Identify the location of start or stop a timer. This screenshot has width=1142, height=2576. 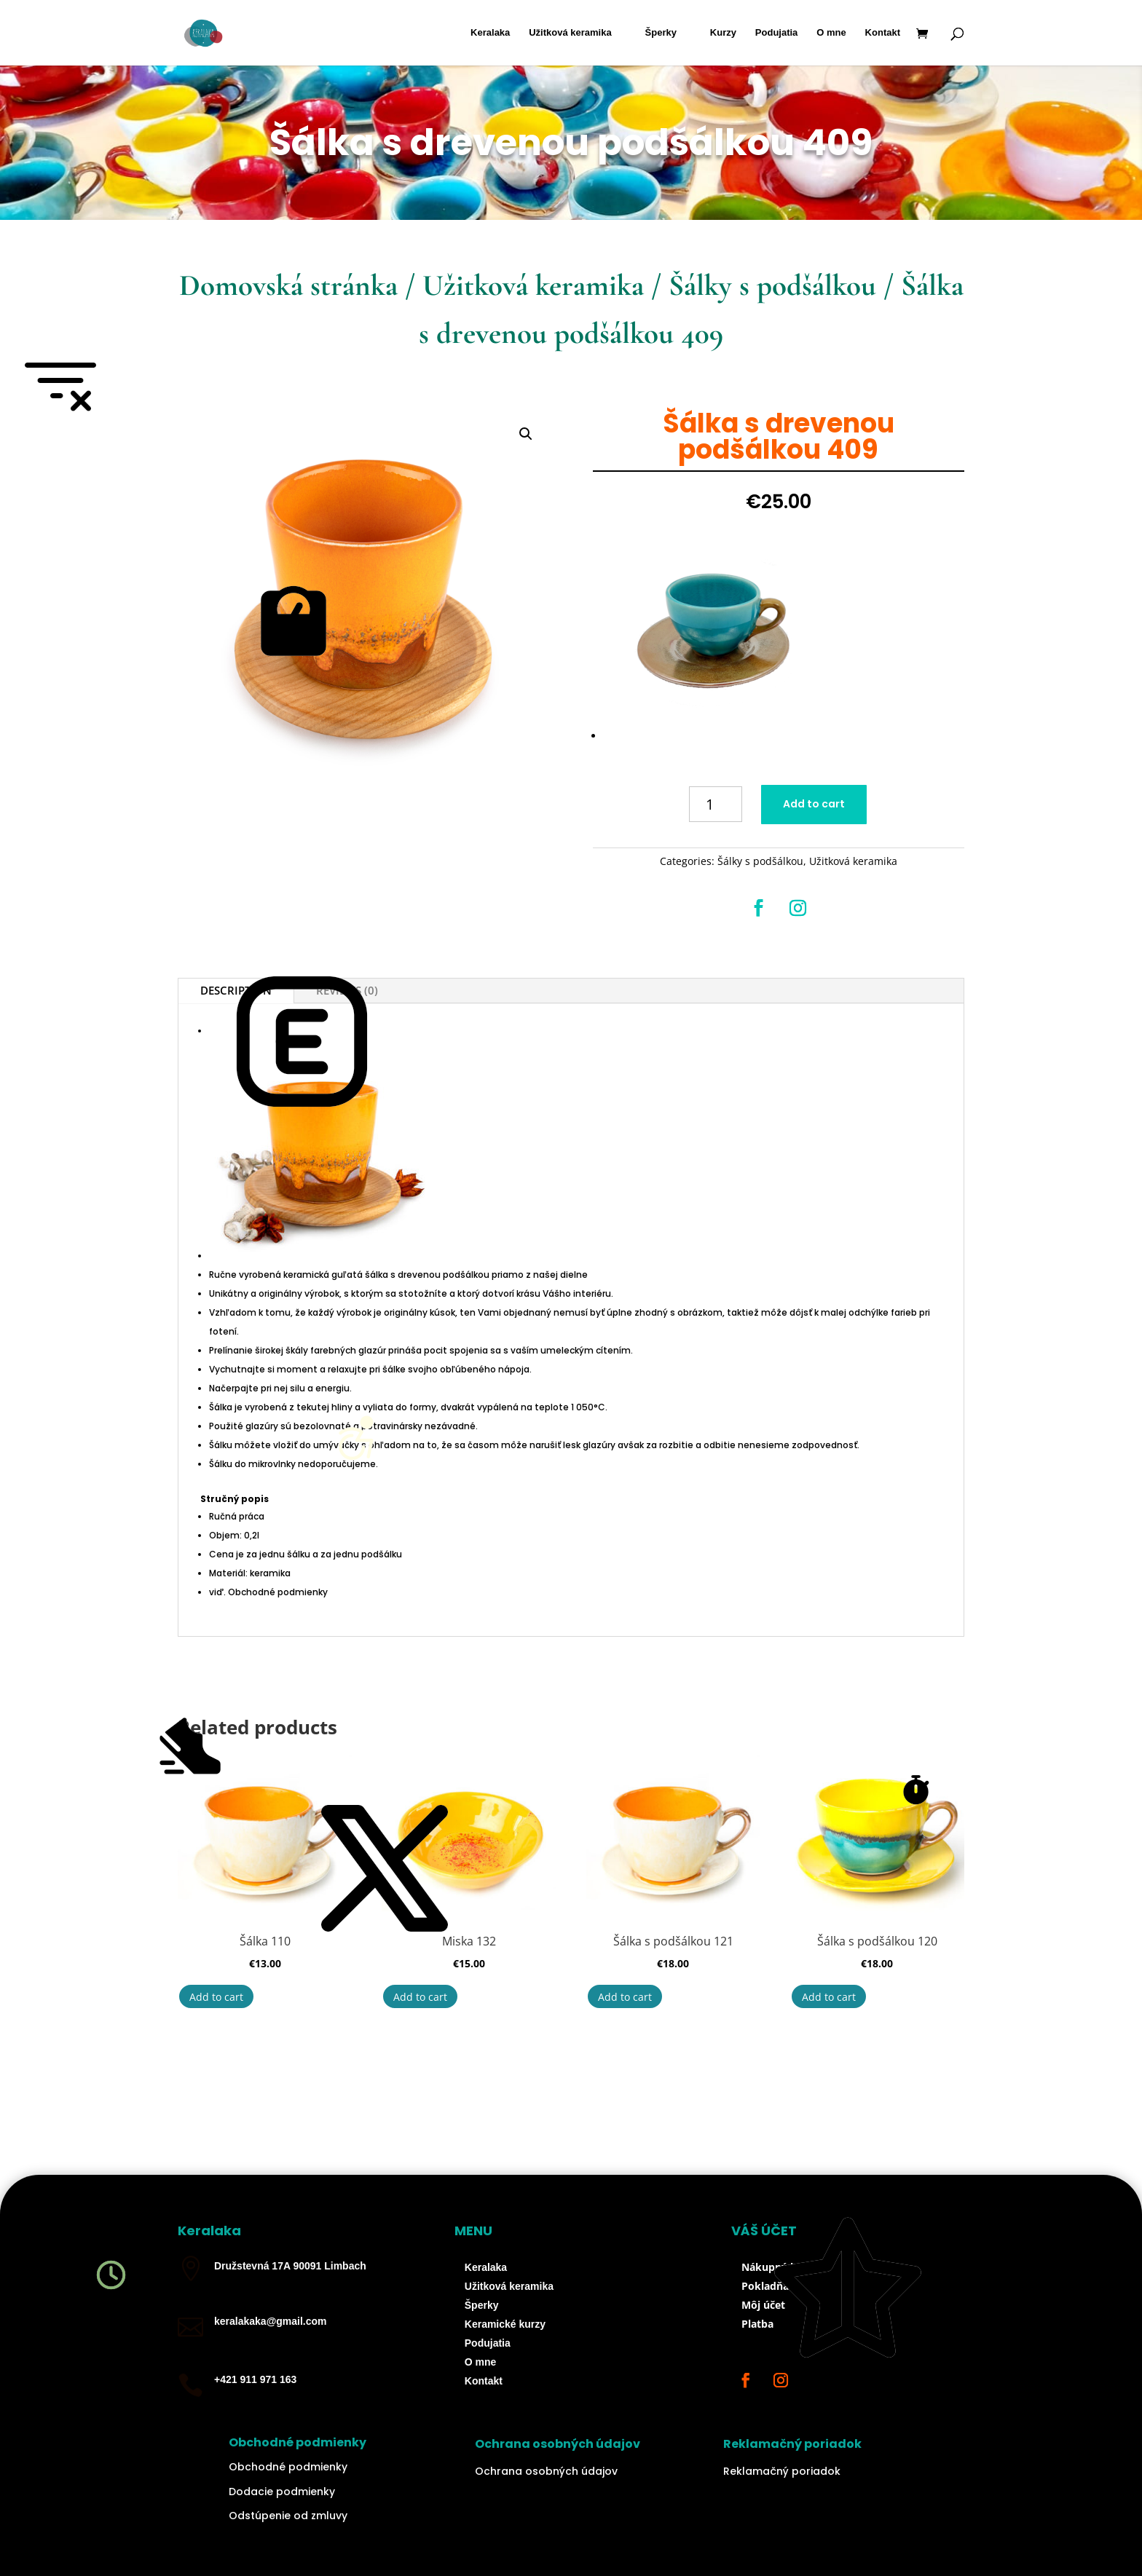
(915, 1790).